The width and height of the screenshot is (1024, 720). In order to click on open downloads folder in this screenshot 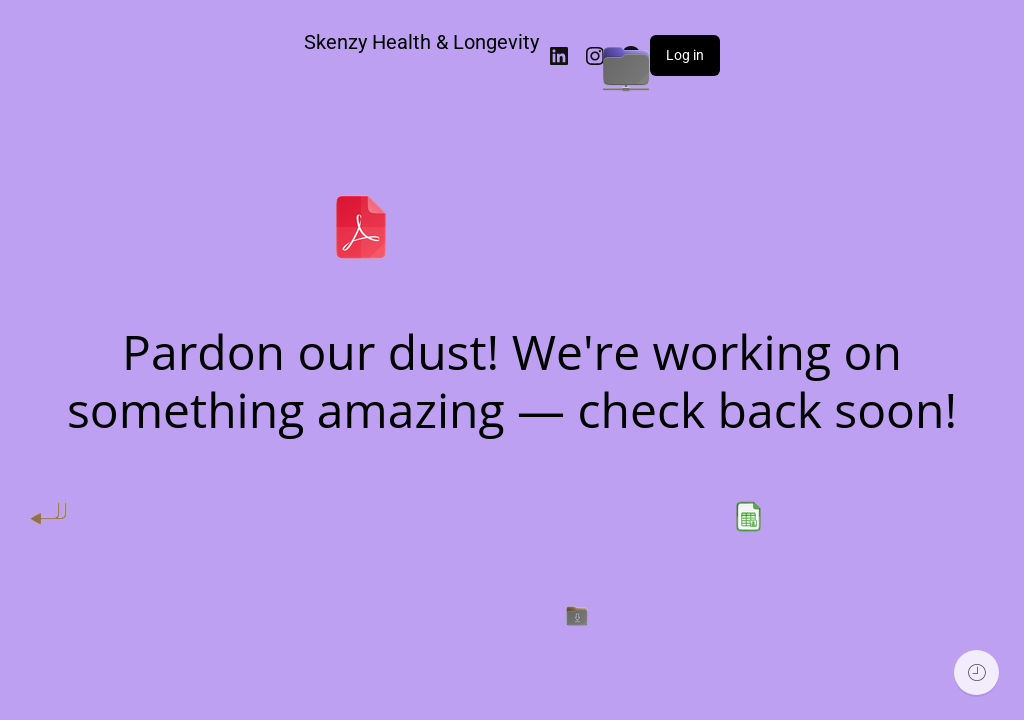, I will do `click(577, 616)`.